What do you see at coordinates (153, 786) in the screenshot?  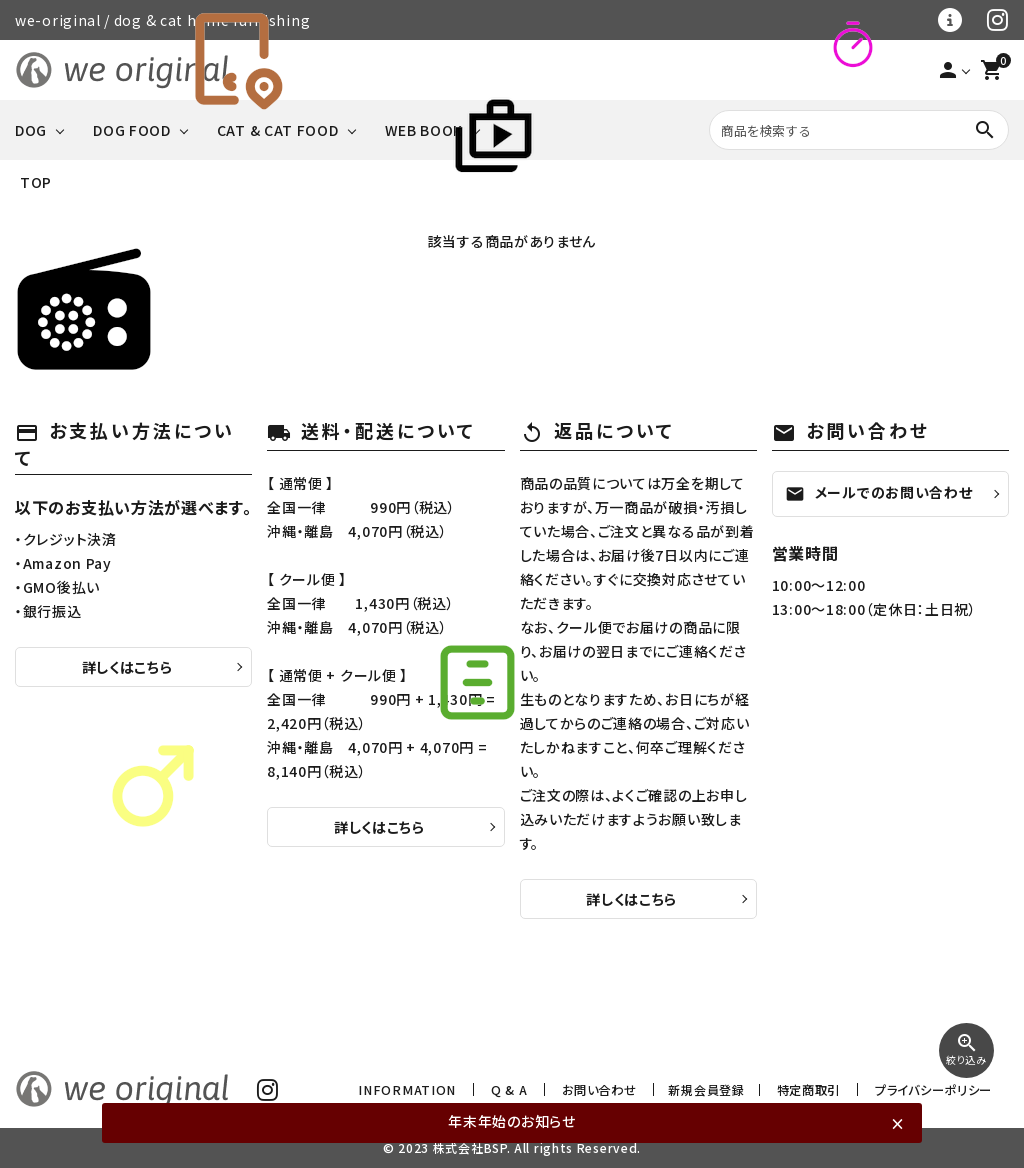 I see `indicates male gender selection` at bounding box center [153, 786].